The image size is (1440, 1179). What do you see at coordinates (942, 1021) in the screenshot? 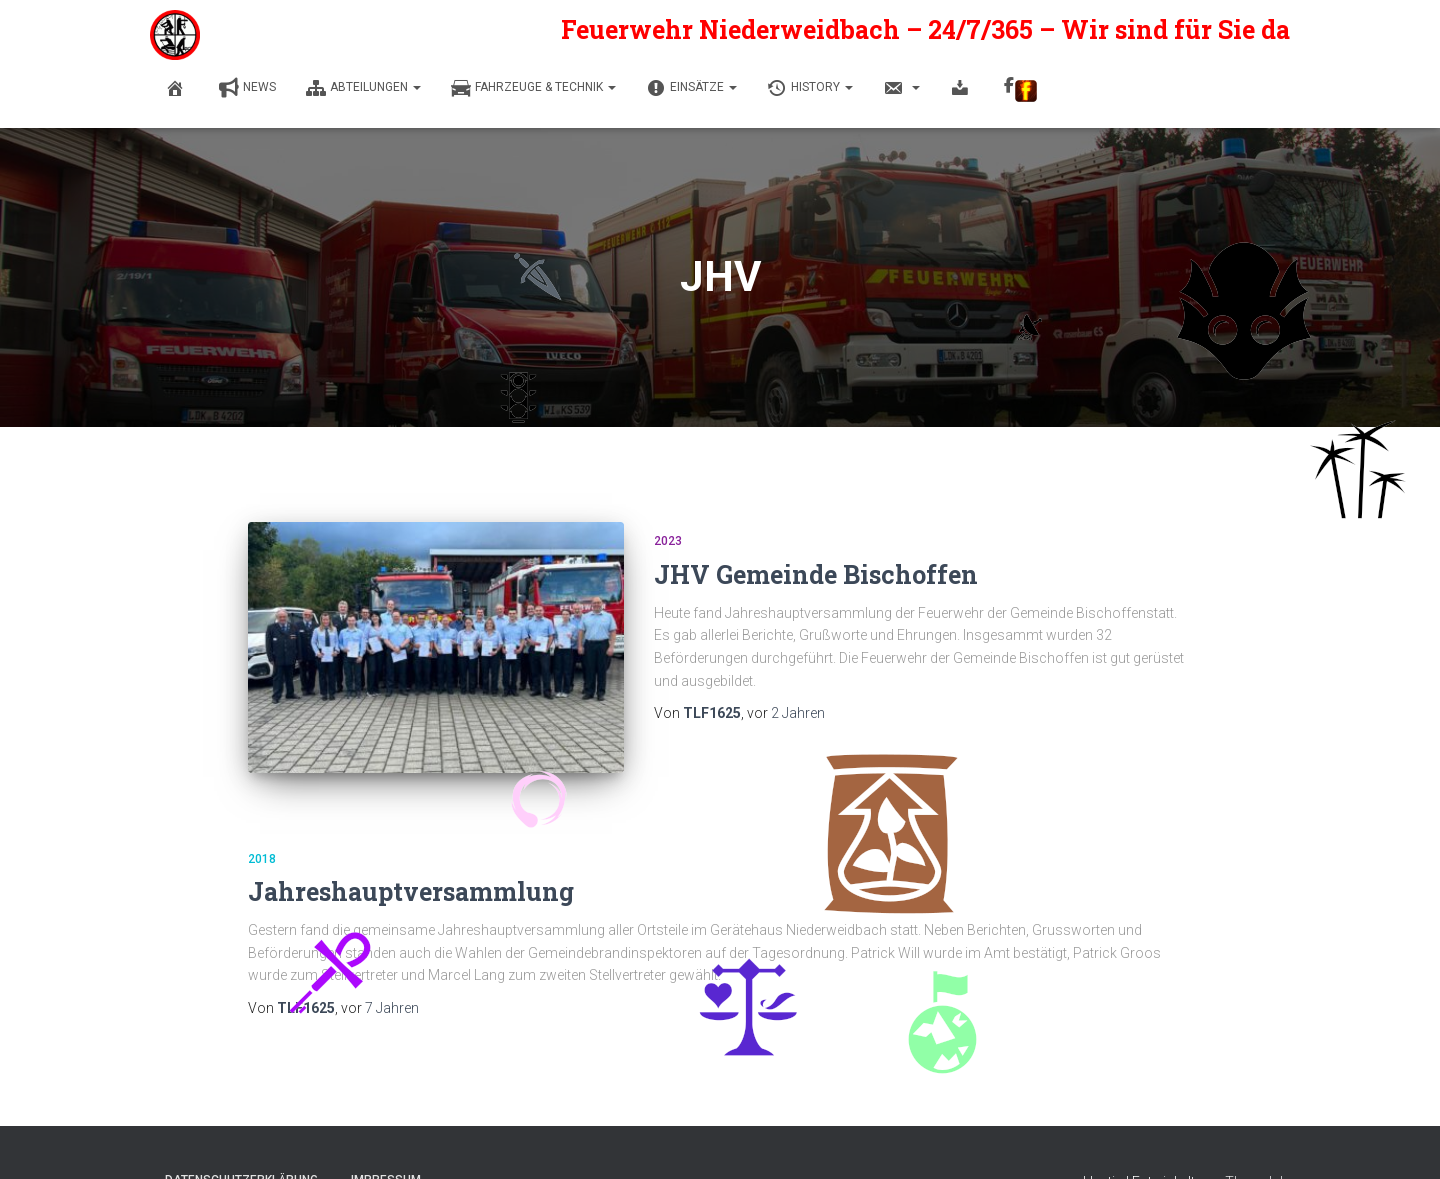
I see `conquer or claim a planet in a strategy game` at bounding box center [942, 1021].